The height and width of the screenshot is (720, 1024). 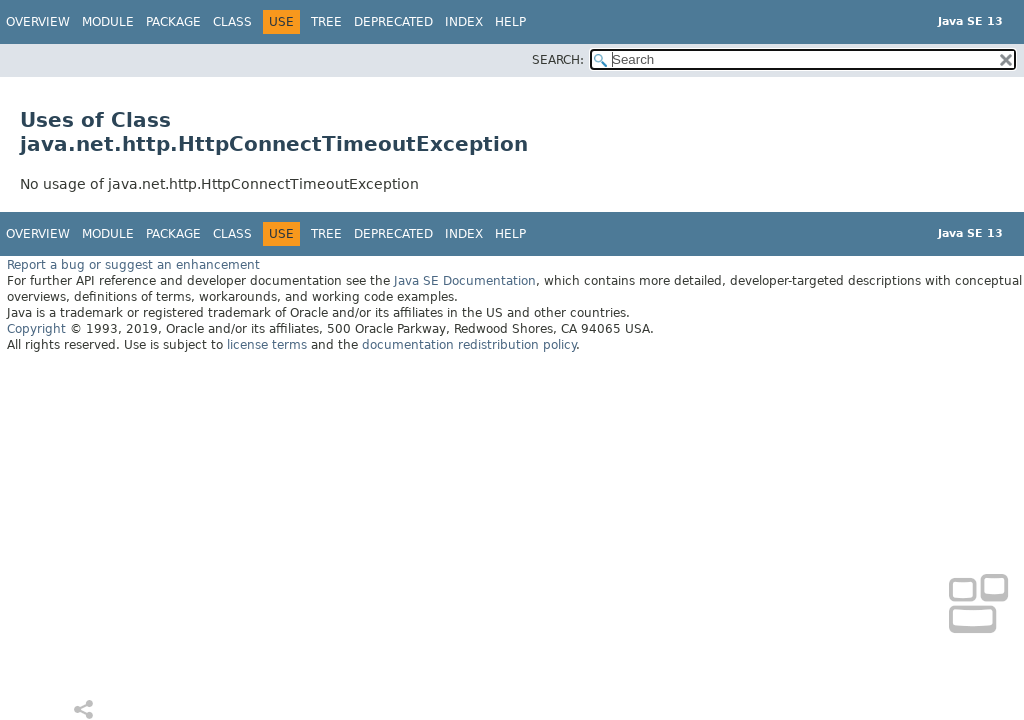 What do you see at coordinates (83, 709) in the screenshot?
I see `open public shared folder` at bounding box center [83, 709].